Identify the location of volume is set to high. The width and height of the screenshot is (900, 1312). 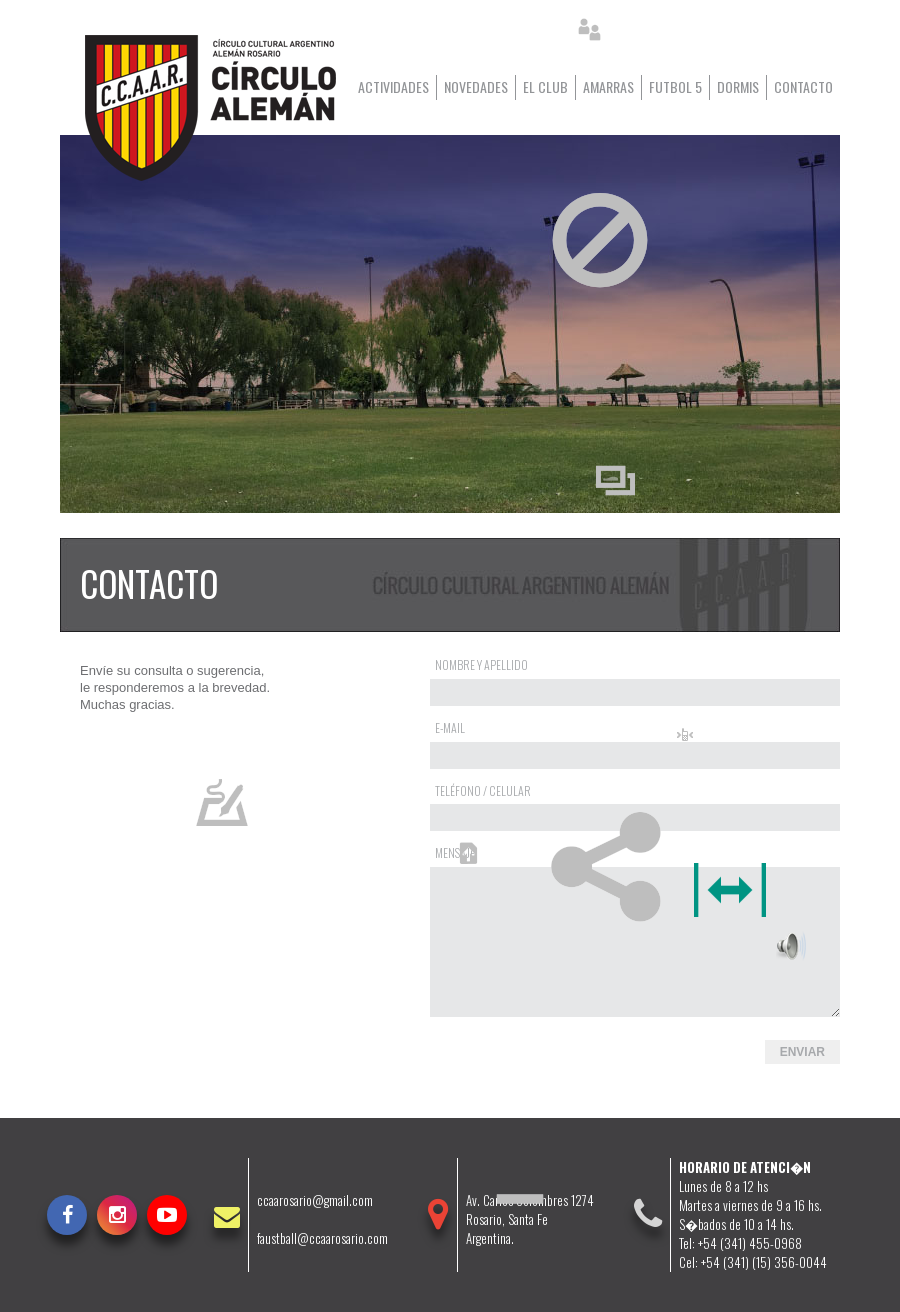
(791, 946).